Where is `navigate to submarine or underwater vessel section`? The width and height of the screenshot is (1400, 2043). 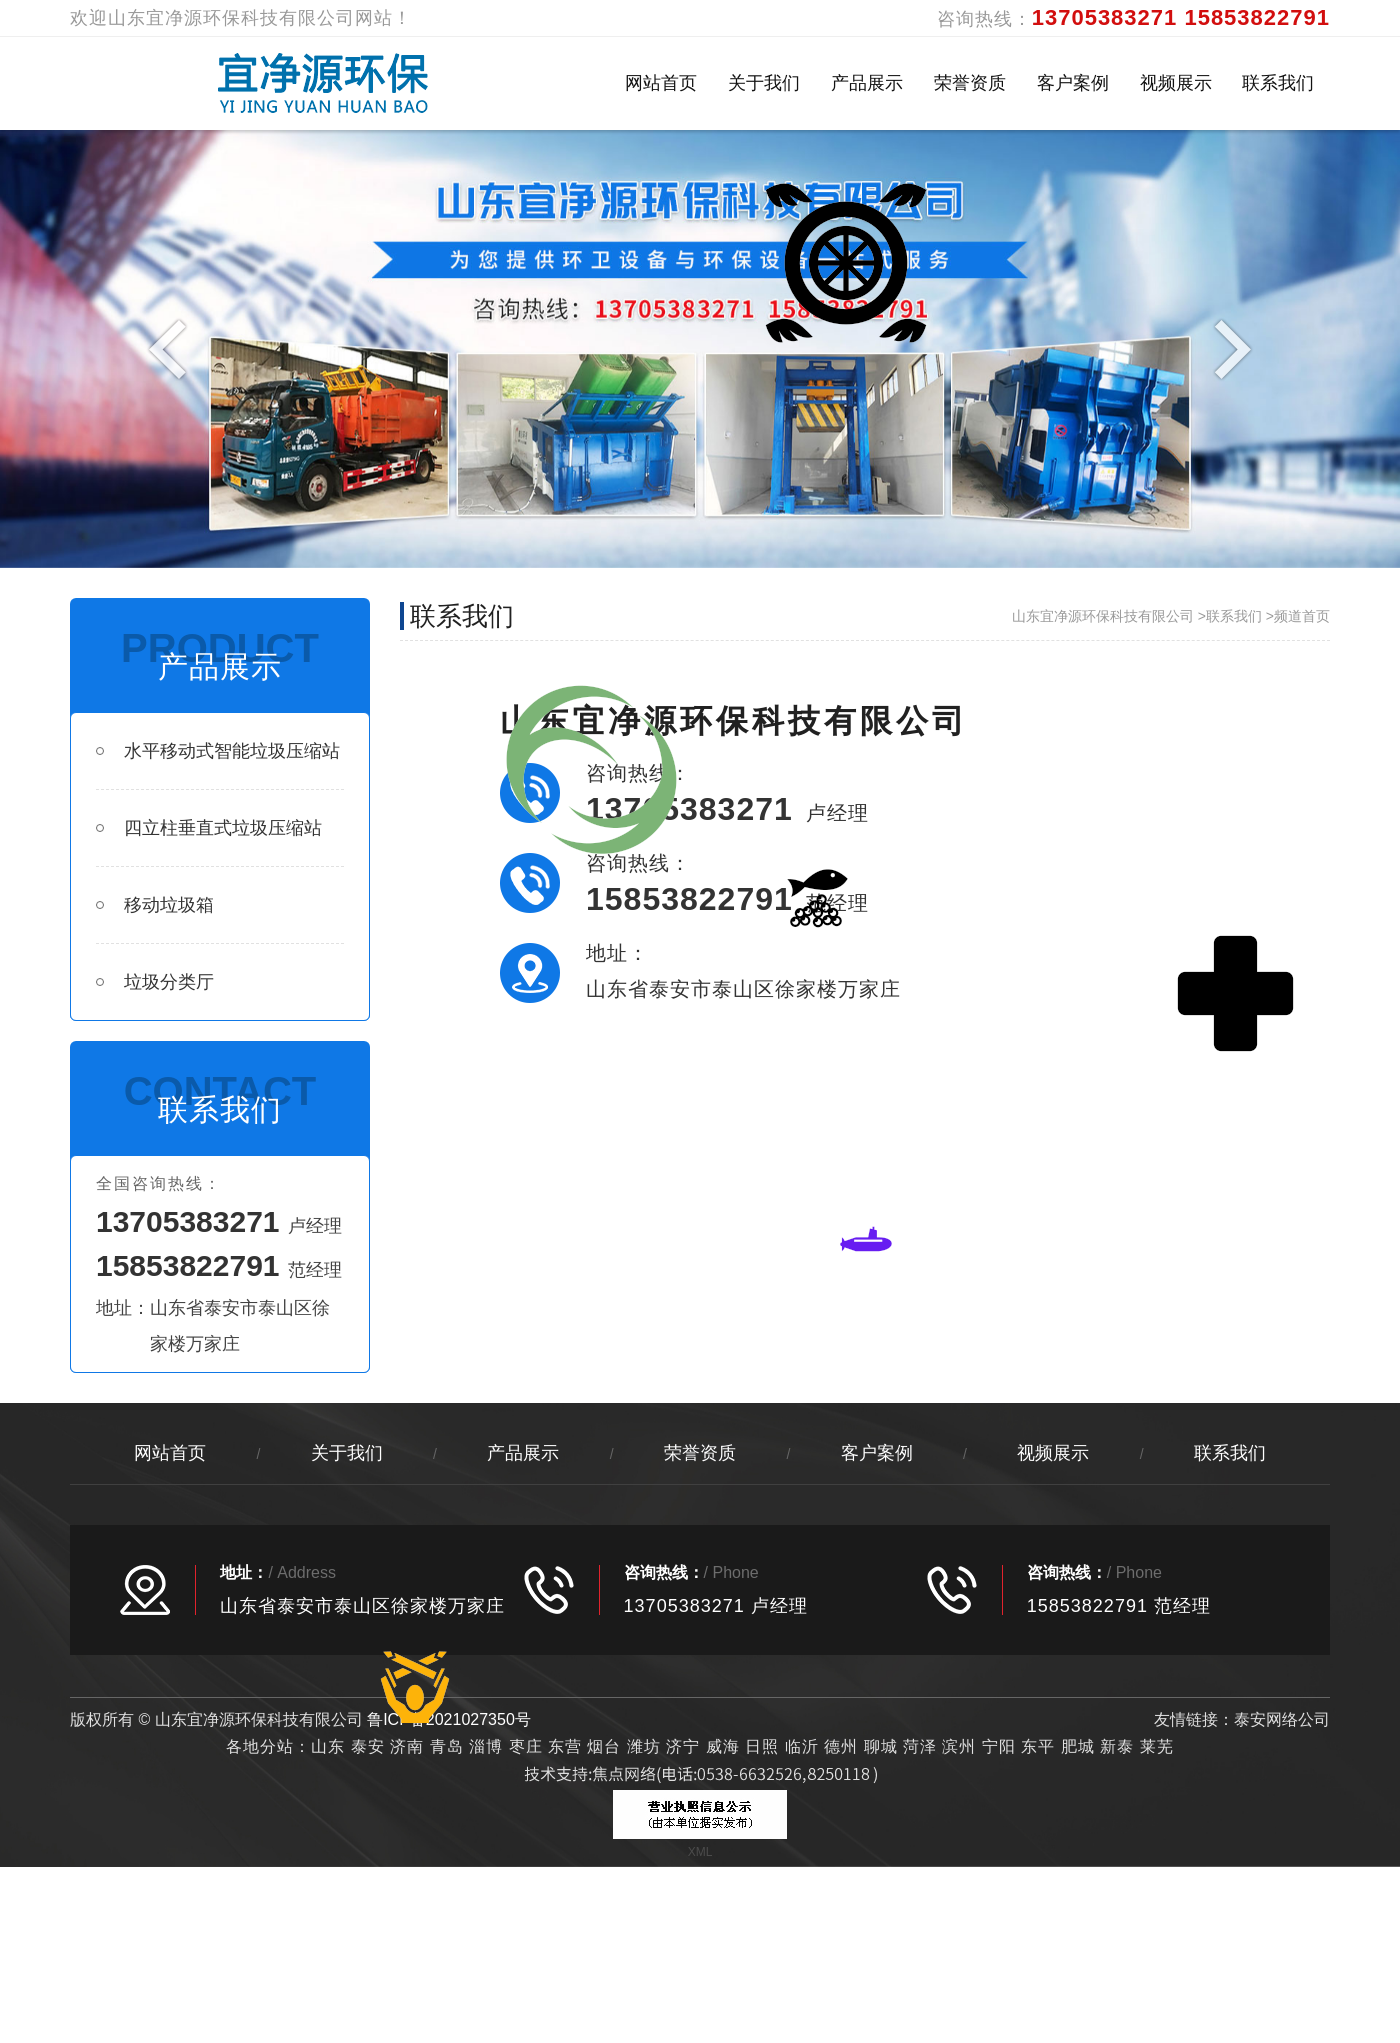 navigate to submarine or underwater vessel section is located at coordinates (866, 1239).